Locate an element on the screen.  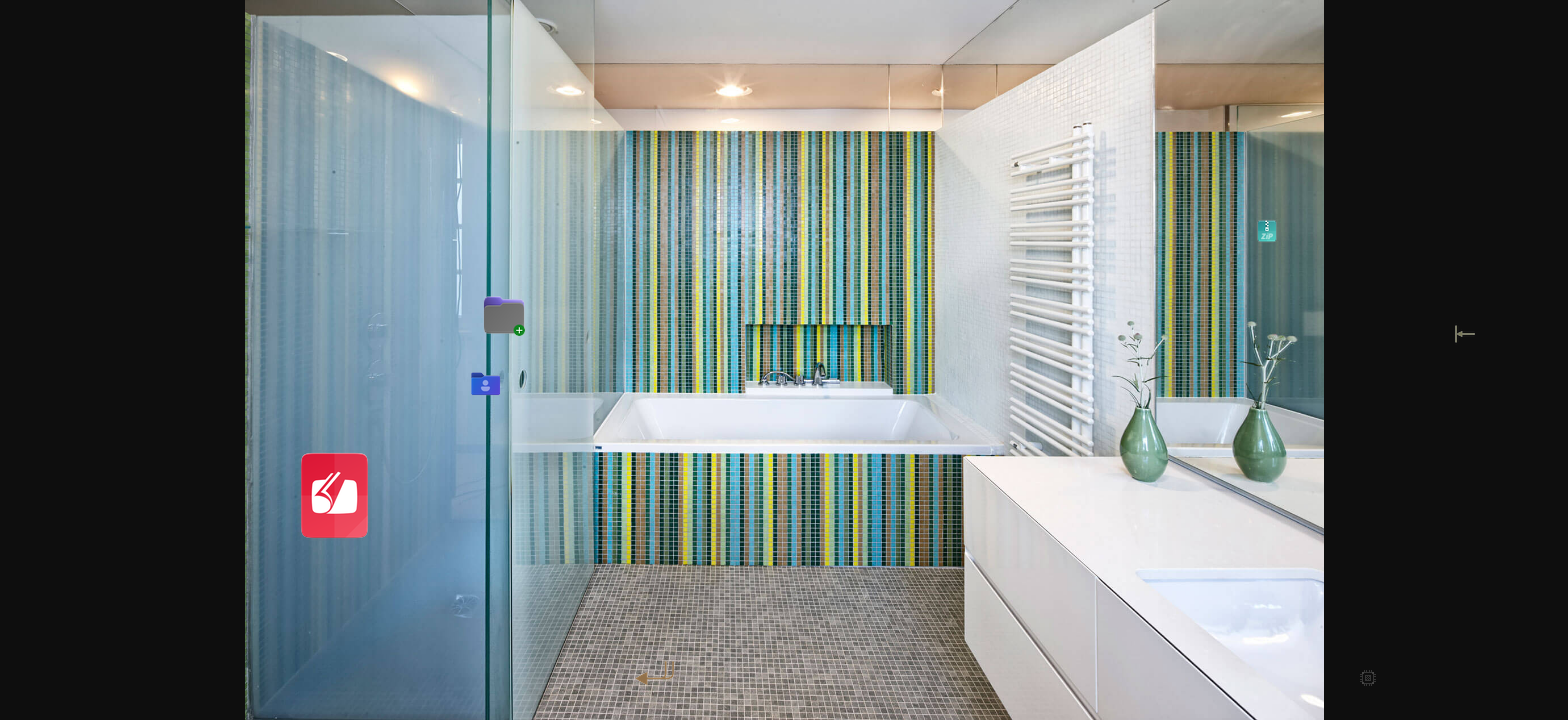
open user profile folder is located at coordinates (485, 384).